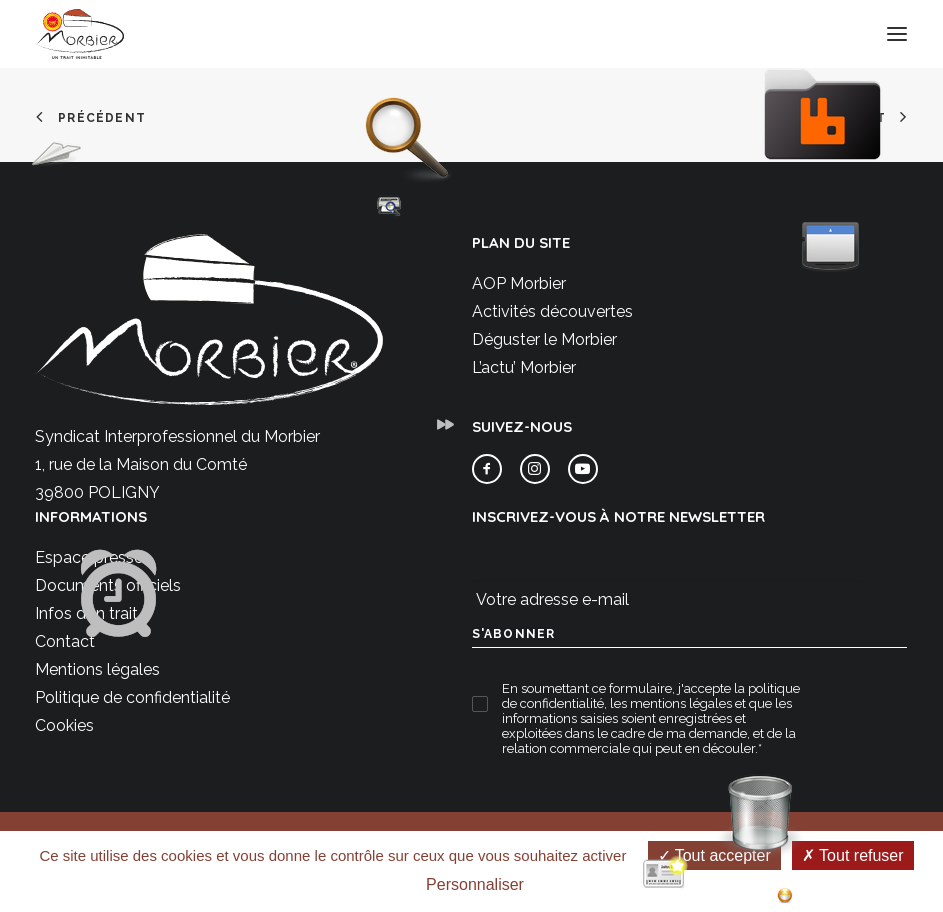 This screenshot has height=912, width=943. What do you see at coordinates (389, 205) in the screenshot?
I see `preview document before printing` at bounding box center [389, 205].